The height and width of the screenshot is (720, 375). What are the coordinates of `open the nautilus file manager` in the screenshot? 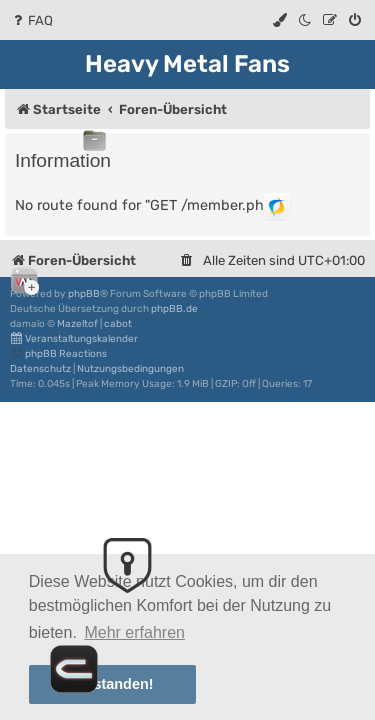 It's located at (94, 140).